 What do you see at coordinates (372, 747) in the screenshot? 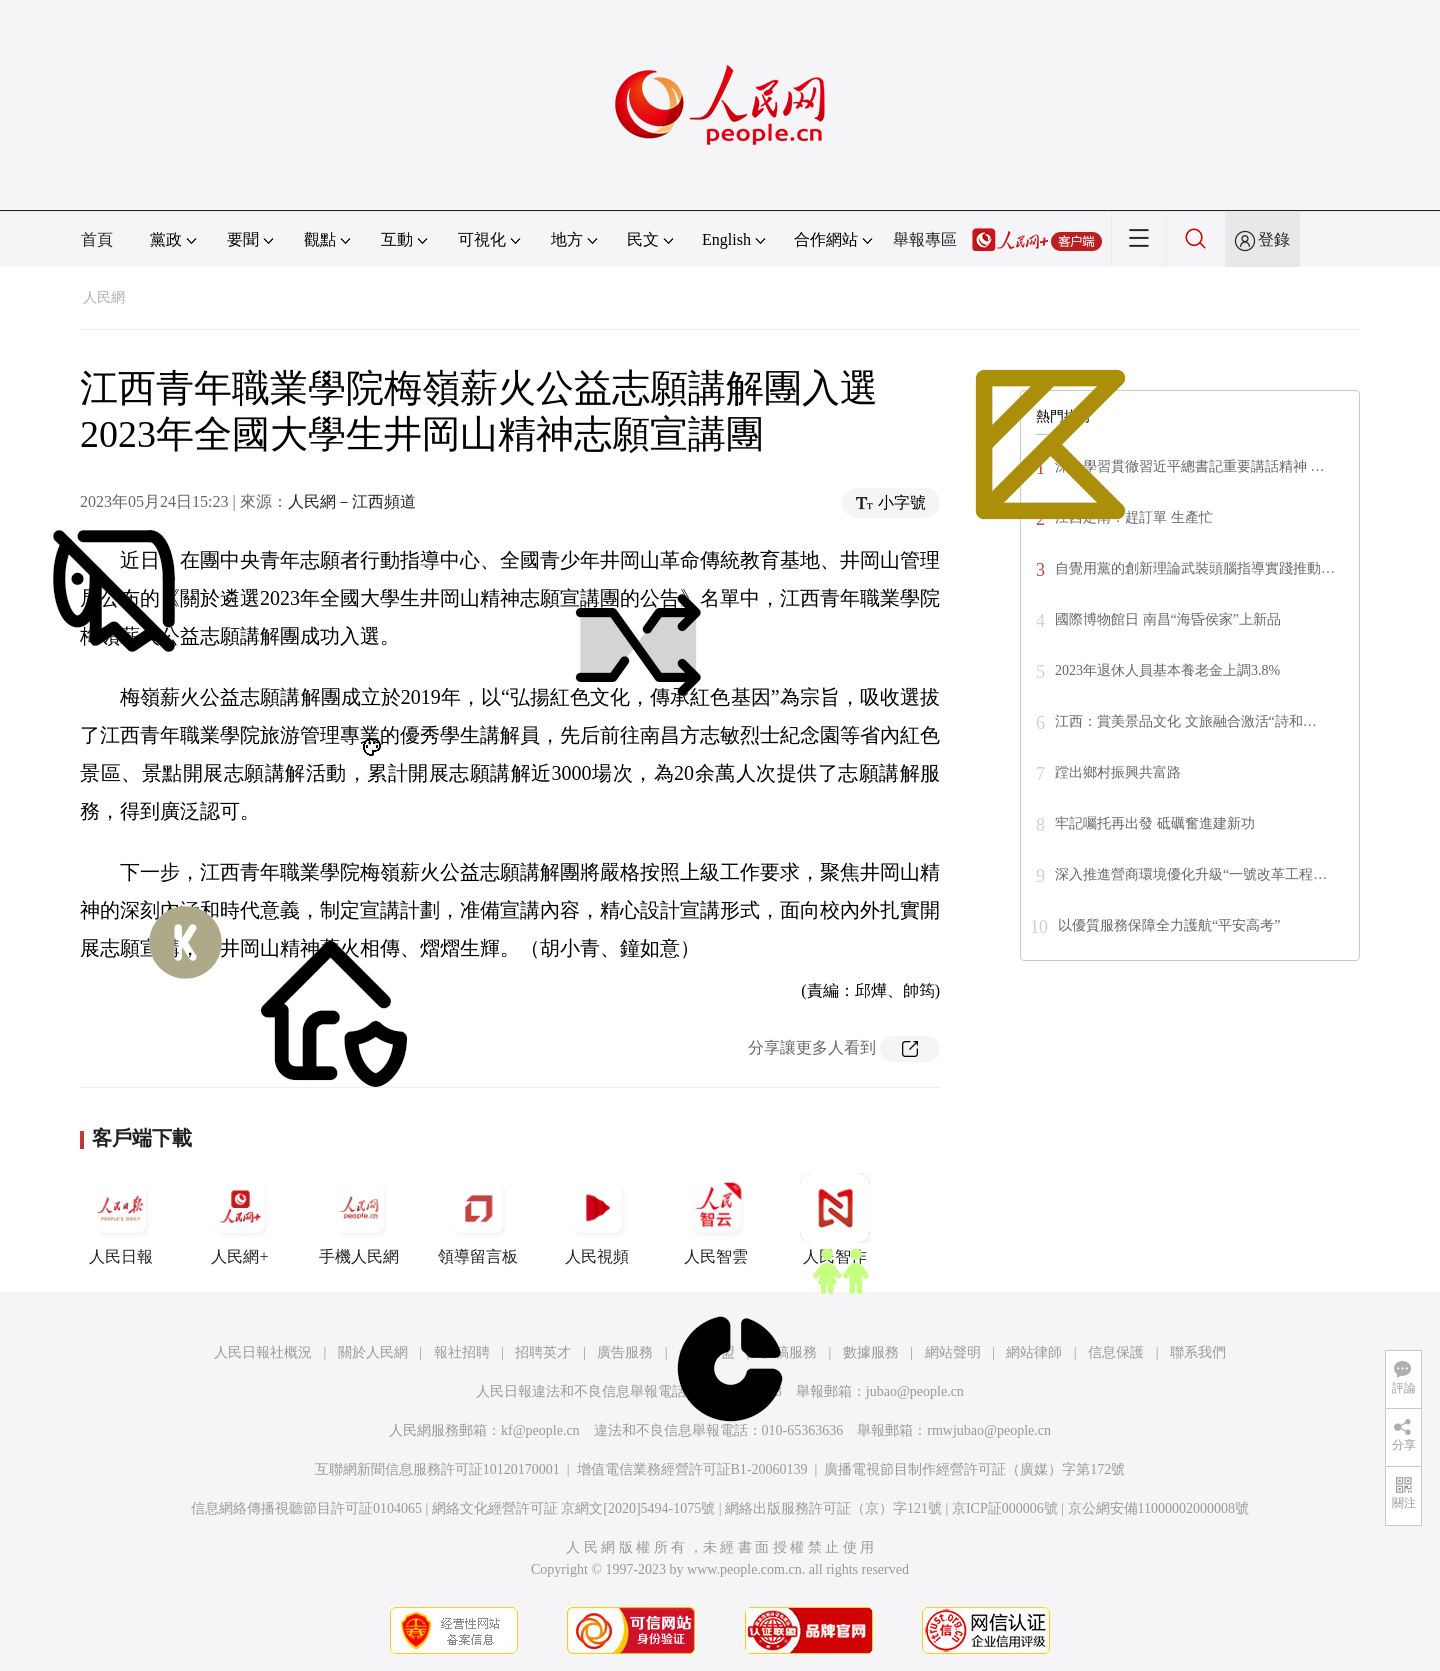
I see `access color or theme customization options` at bounding box center [372, 747].